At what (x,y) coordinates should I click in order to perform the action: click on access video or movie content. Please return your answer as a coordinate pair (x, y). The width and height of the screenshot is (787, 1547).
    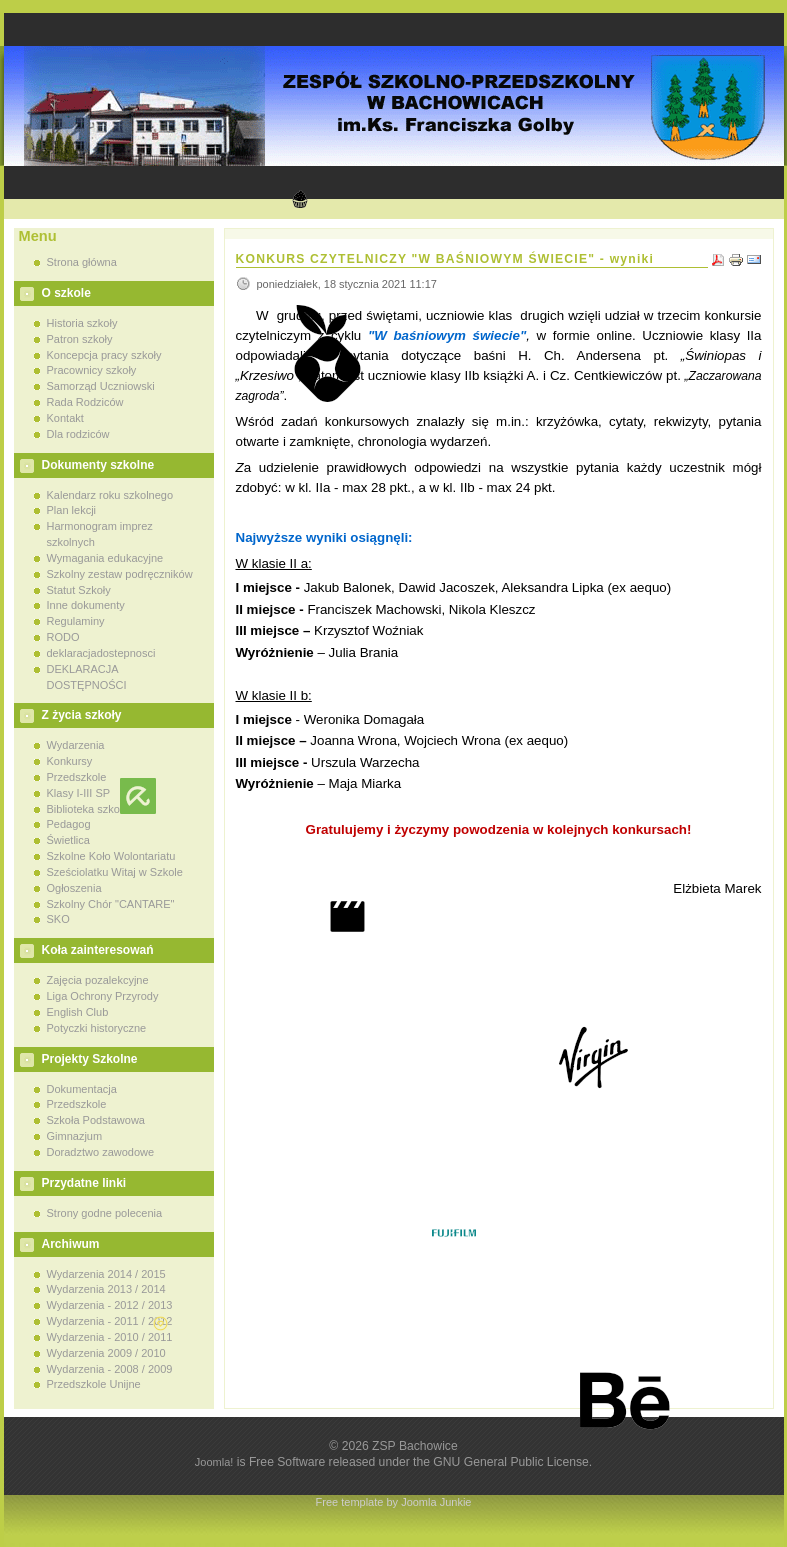
    Looking at the image, I should click on (347, 916).